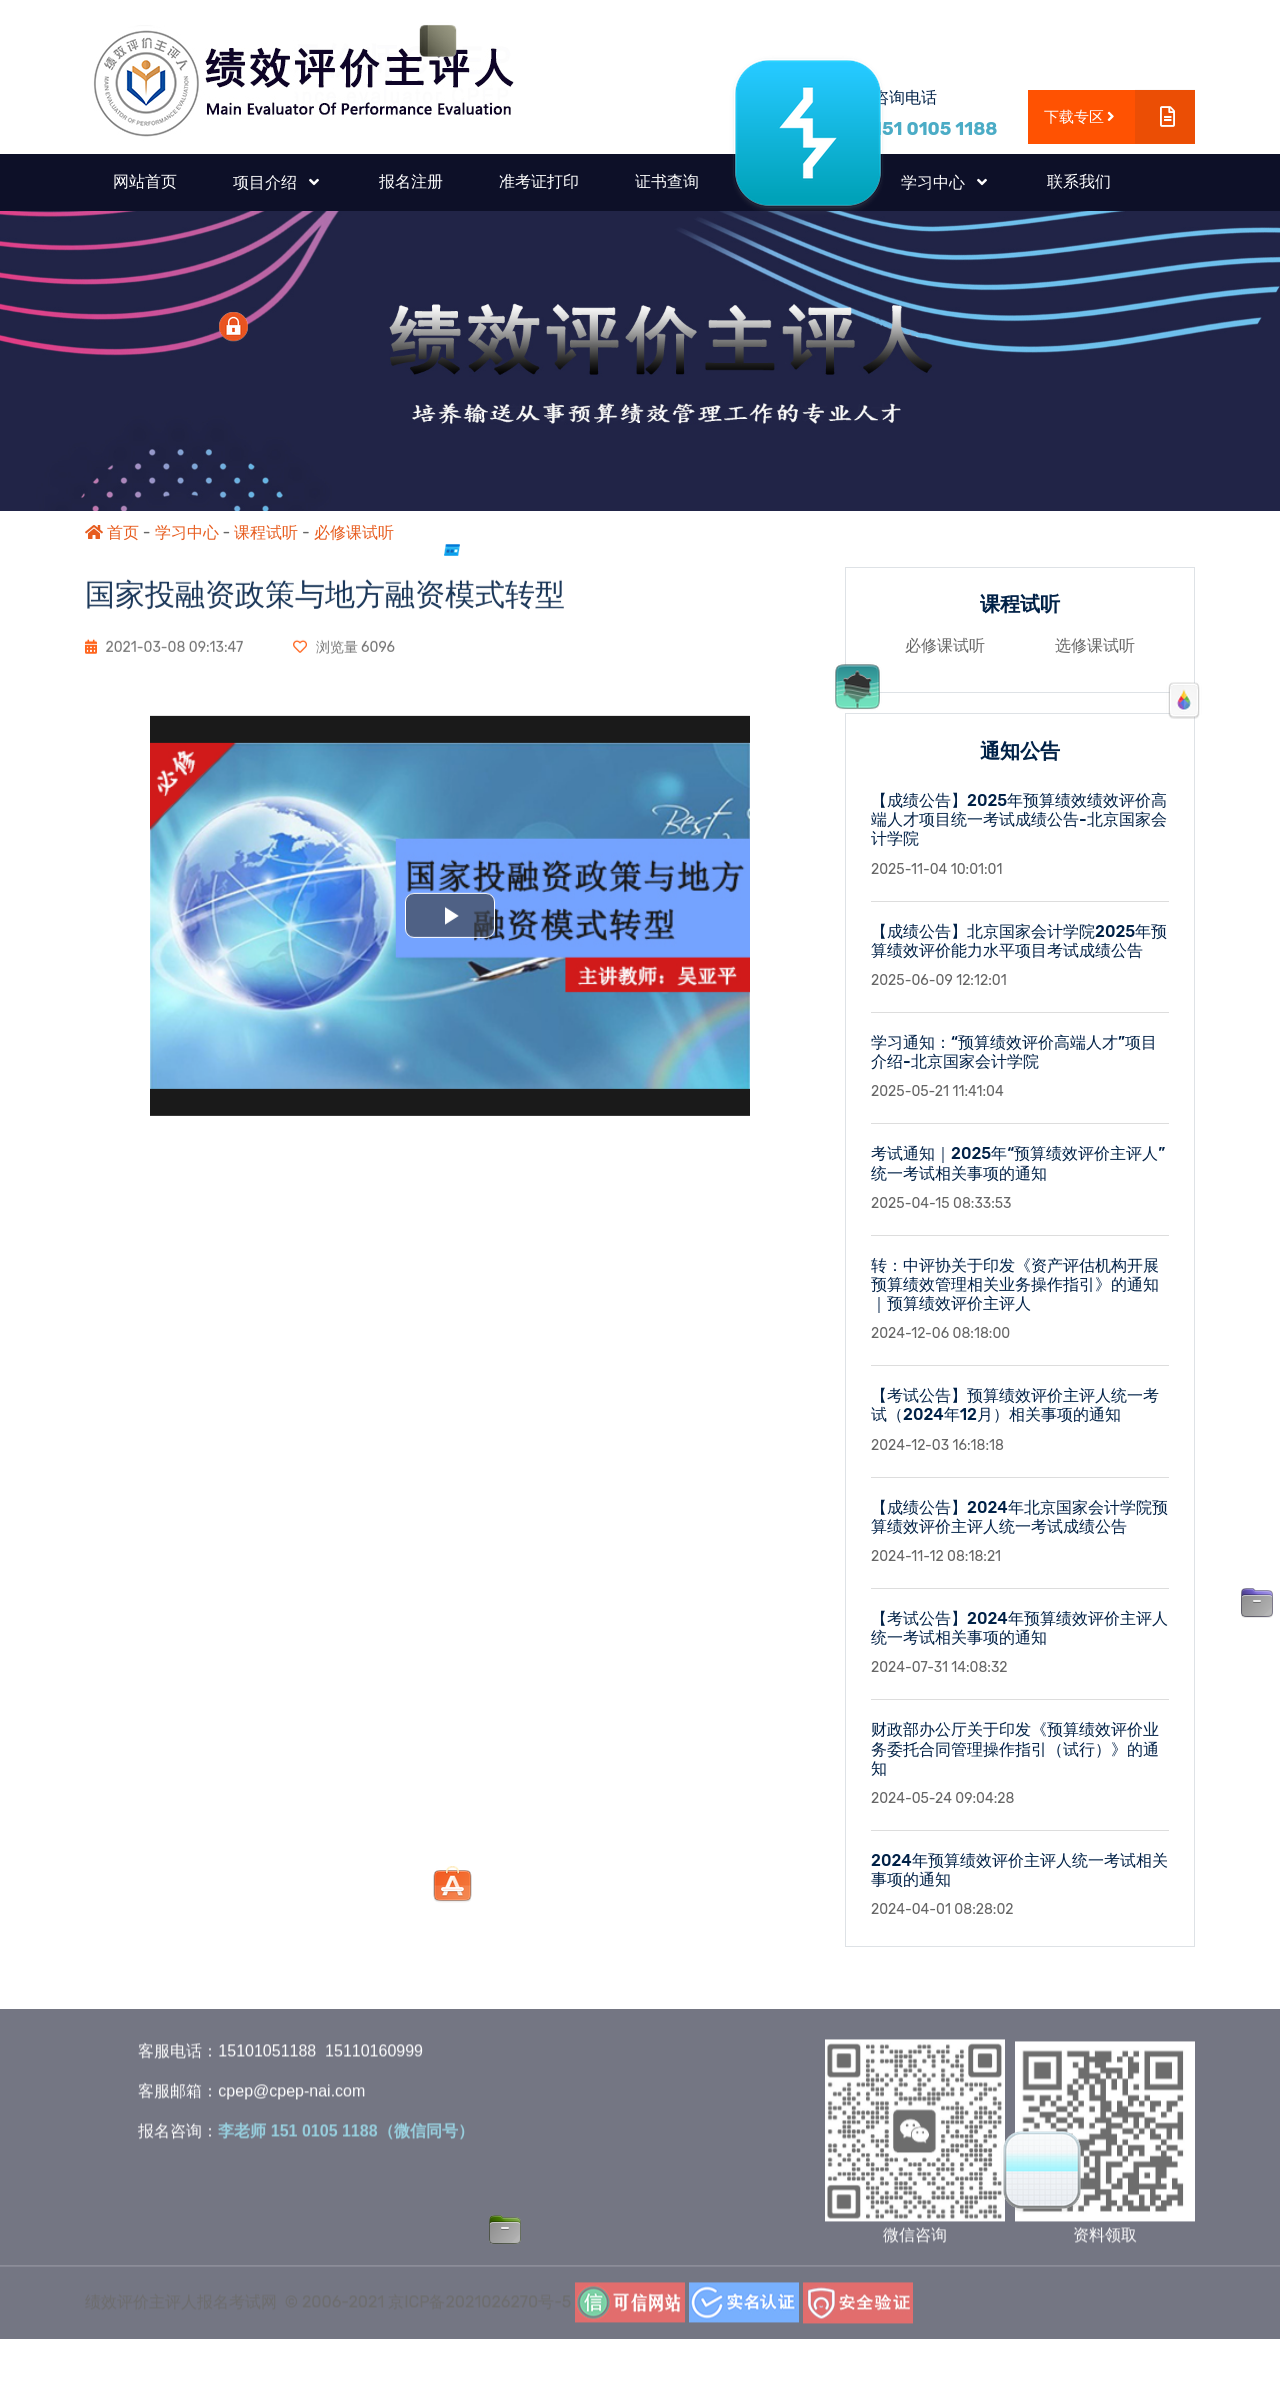 The image size is (1280, 2397). What do you see at coordinates (438, 40) in the screenshot?
I see `access the desktop folder` at bounding box center [438, 40].